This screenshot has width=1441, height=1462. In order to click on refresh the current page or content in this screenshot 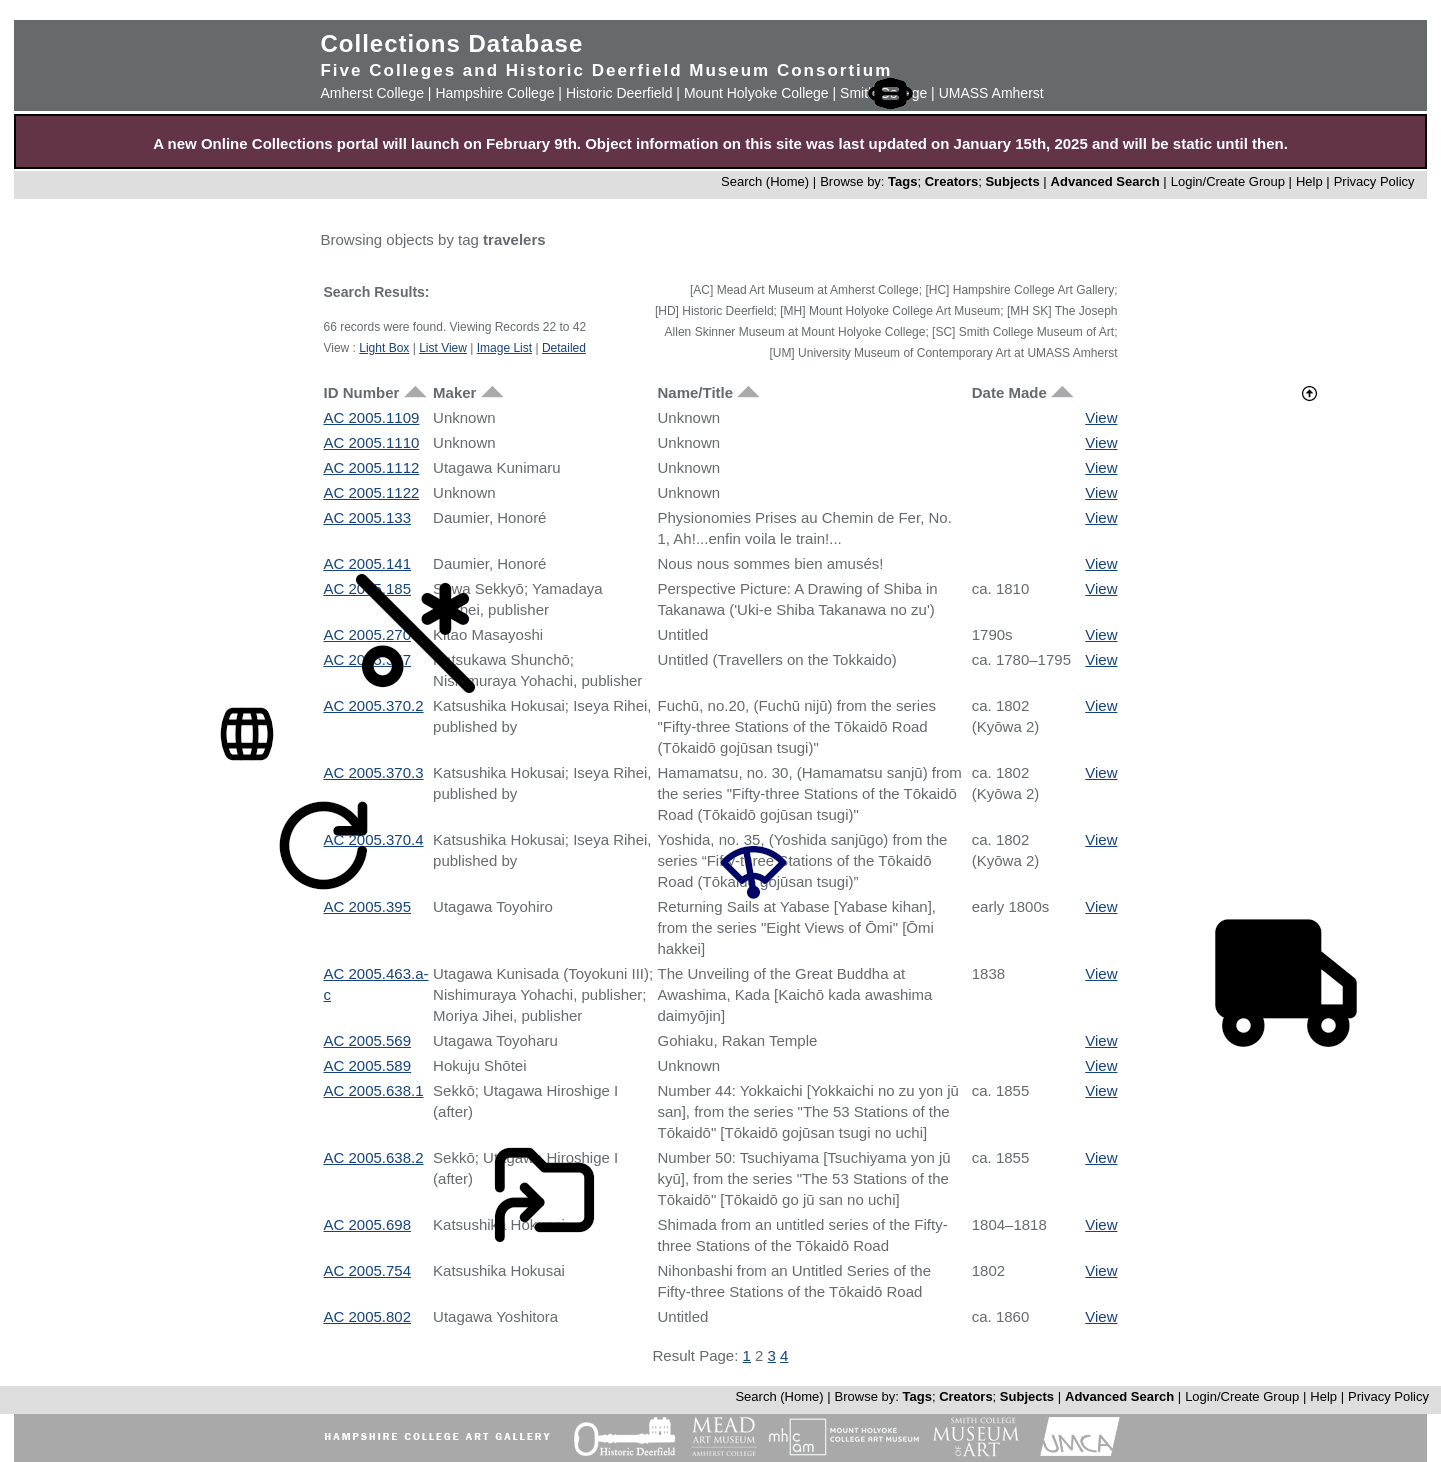, I will do `click(323, 845)`.